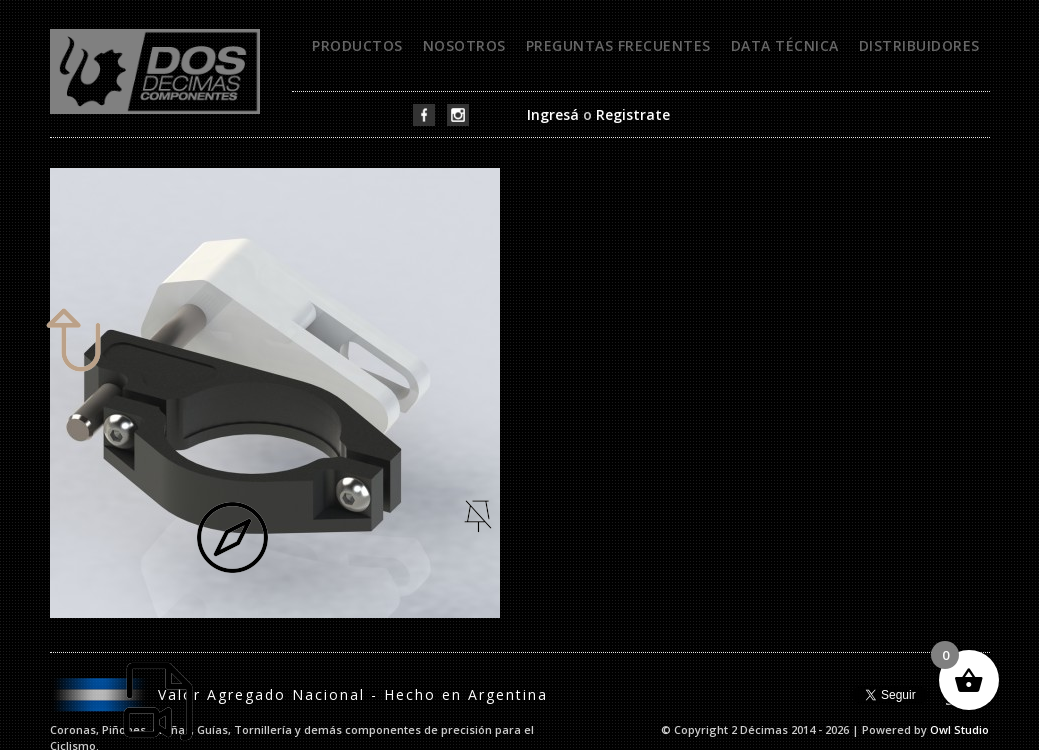 This screenshot has width=1039, height=750. I want to click on access navigation or direction features, so click(232, 537).